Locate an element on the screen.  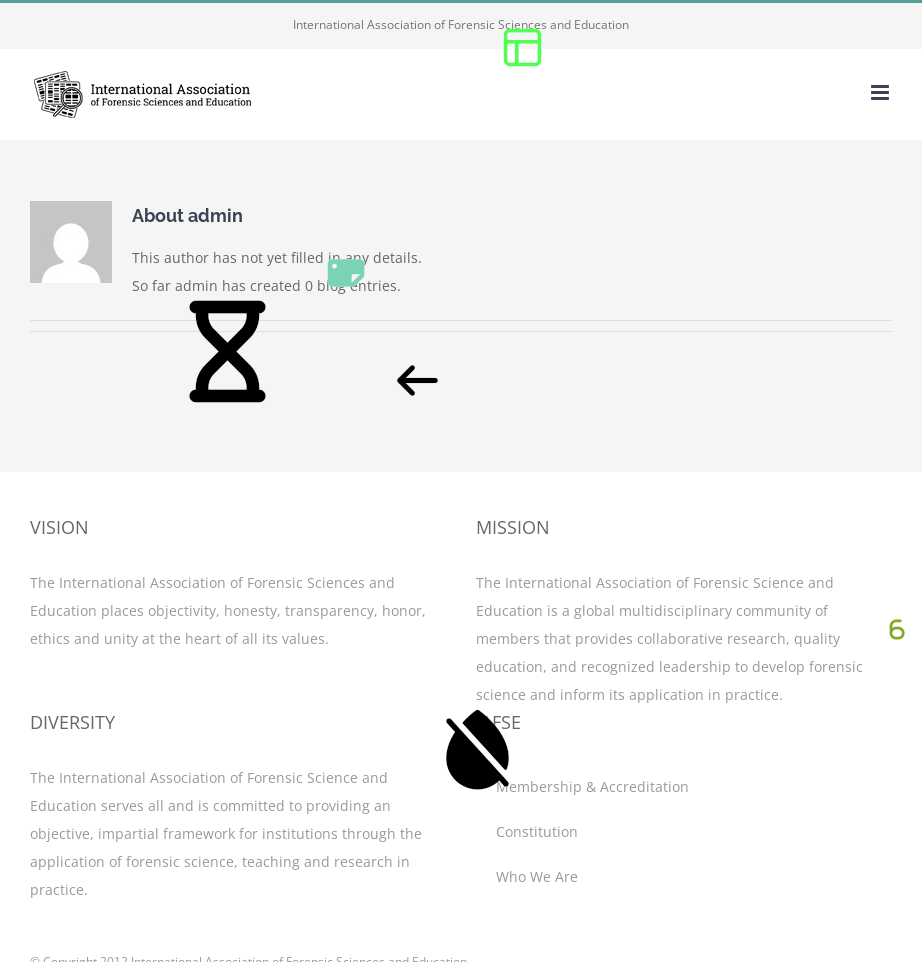
indicates the number six in a list or count is located at coordinates (897, 629).